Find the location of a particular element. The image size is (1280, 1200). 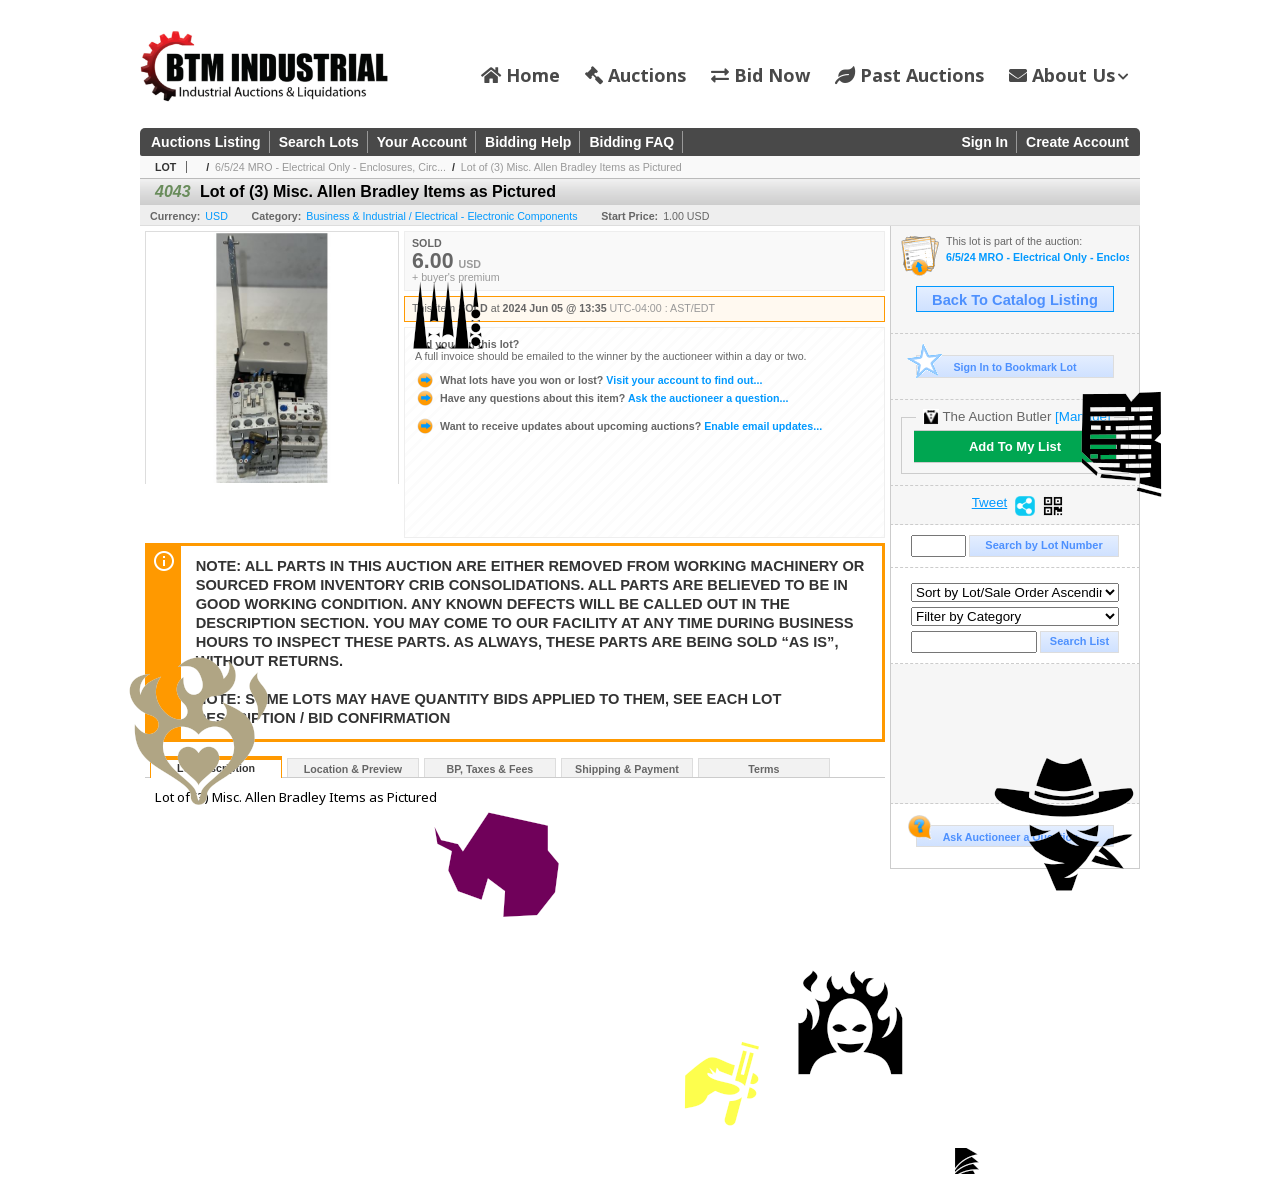

pyromaniac character class or trait indicator is located at coordinates (850, 1022).